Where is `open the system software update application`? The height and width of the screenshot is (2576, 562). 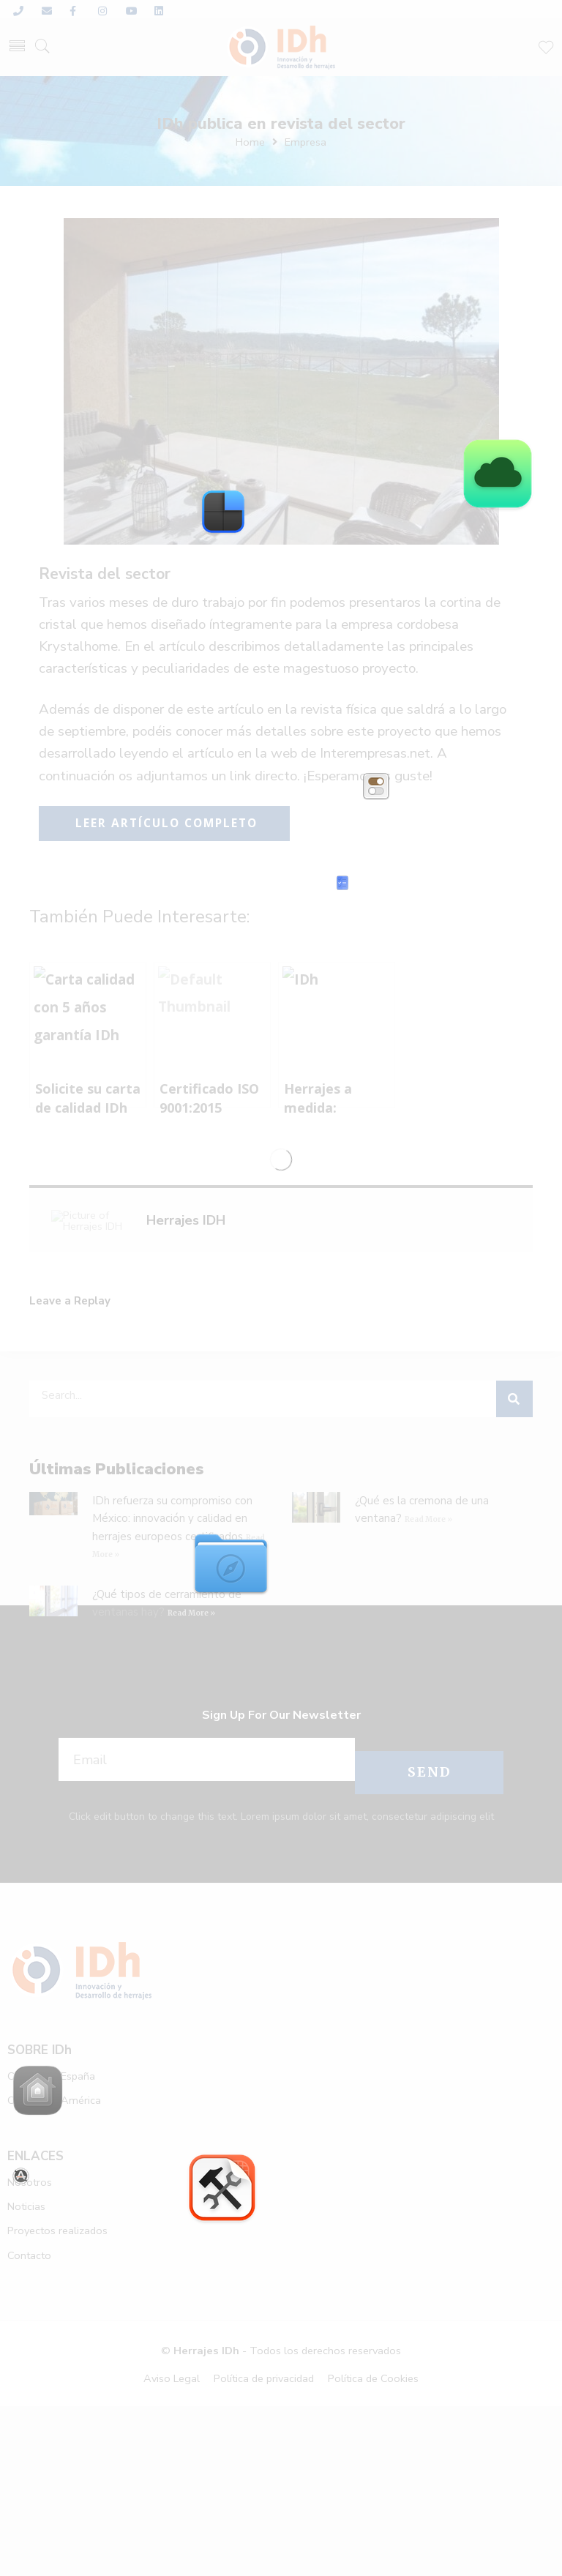 open the system software update application is located at coordinates (20, 2176).